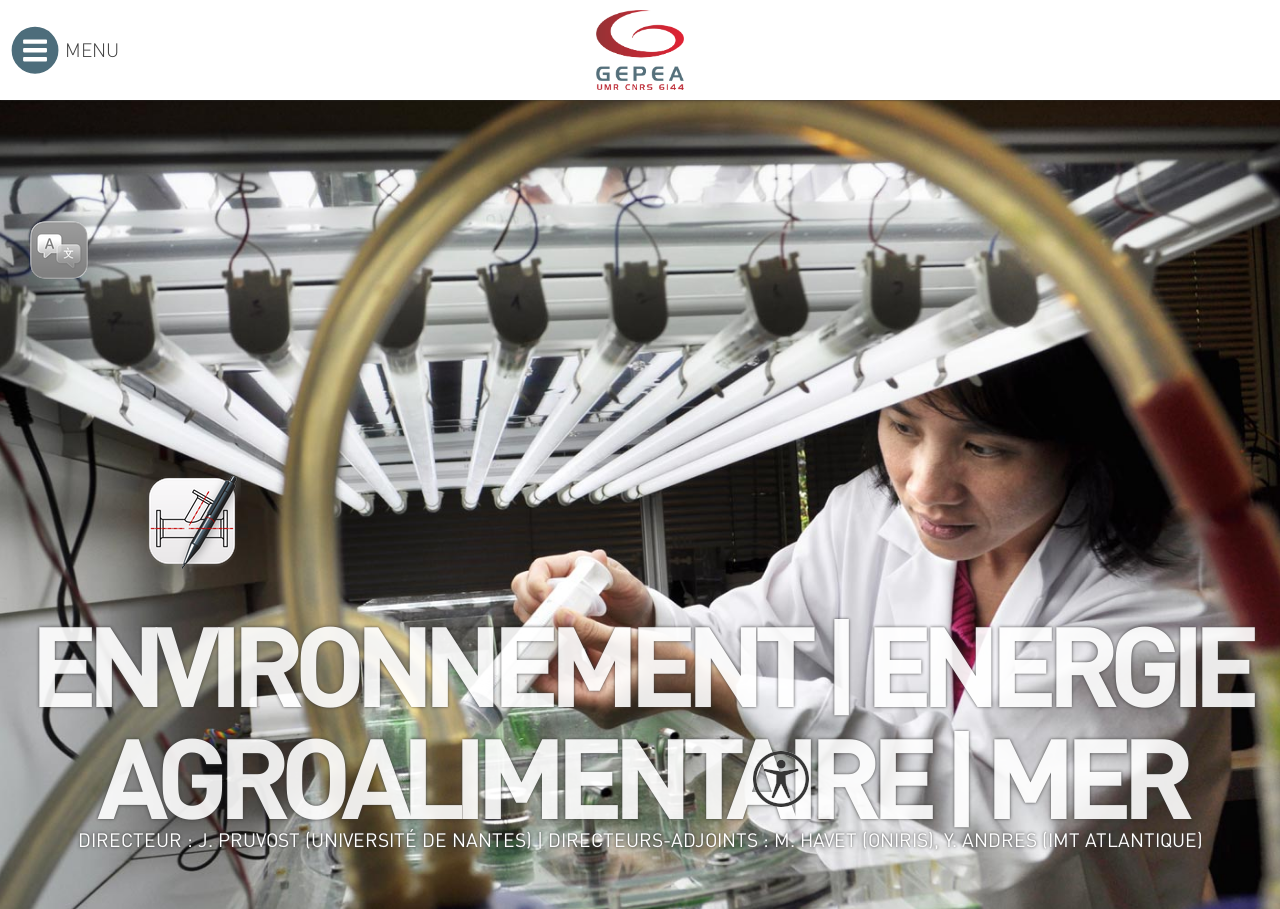 Image resolution: width=1280 pixels, height=909 pixels. I want to click on open QCAD drafting application, so click(192, 521).